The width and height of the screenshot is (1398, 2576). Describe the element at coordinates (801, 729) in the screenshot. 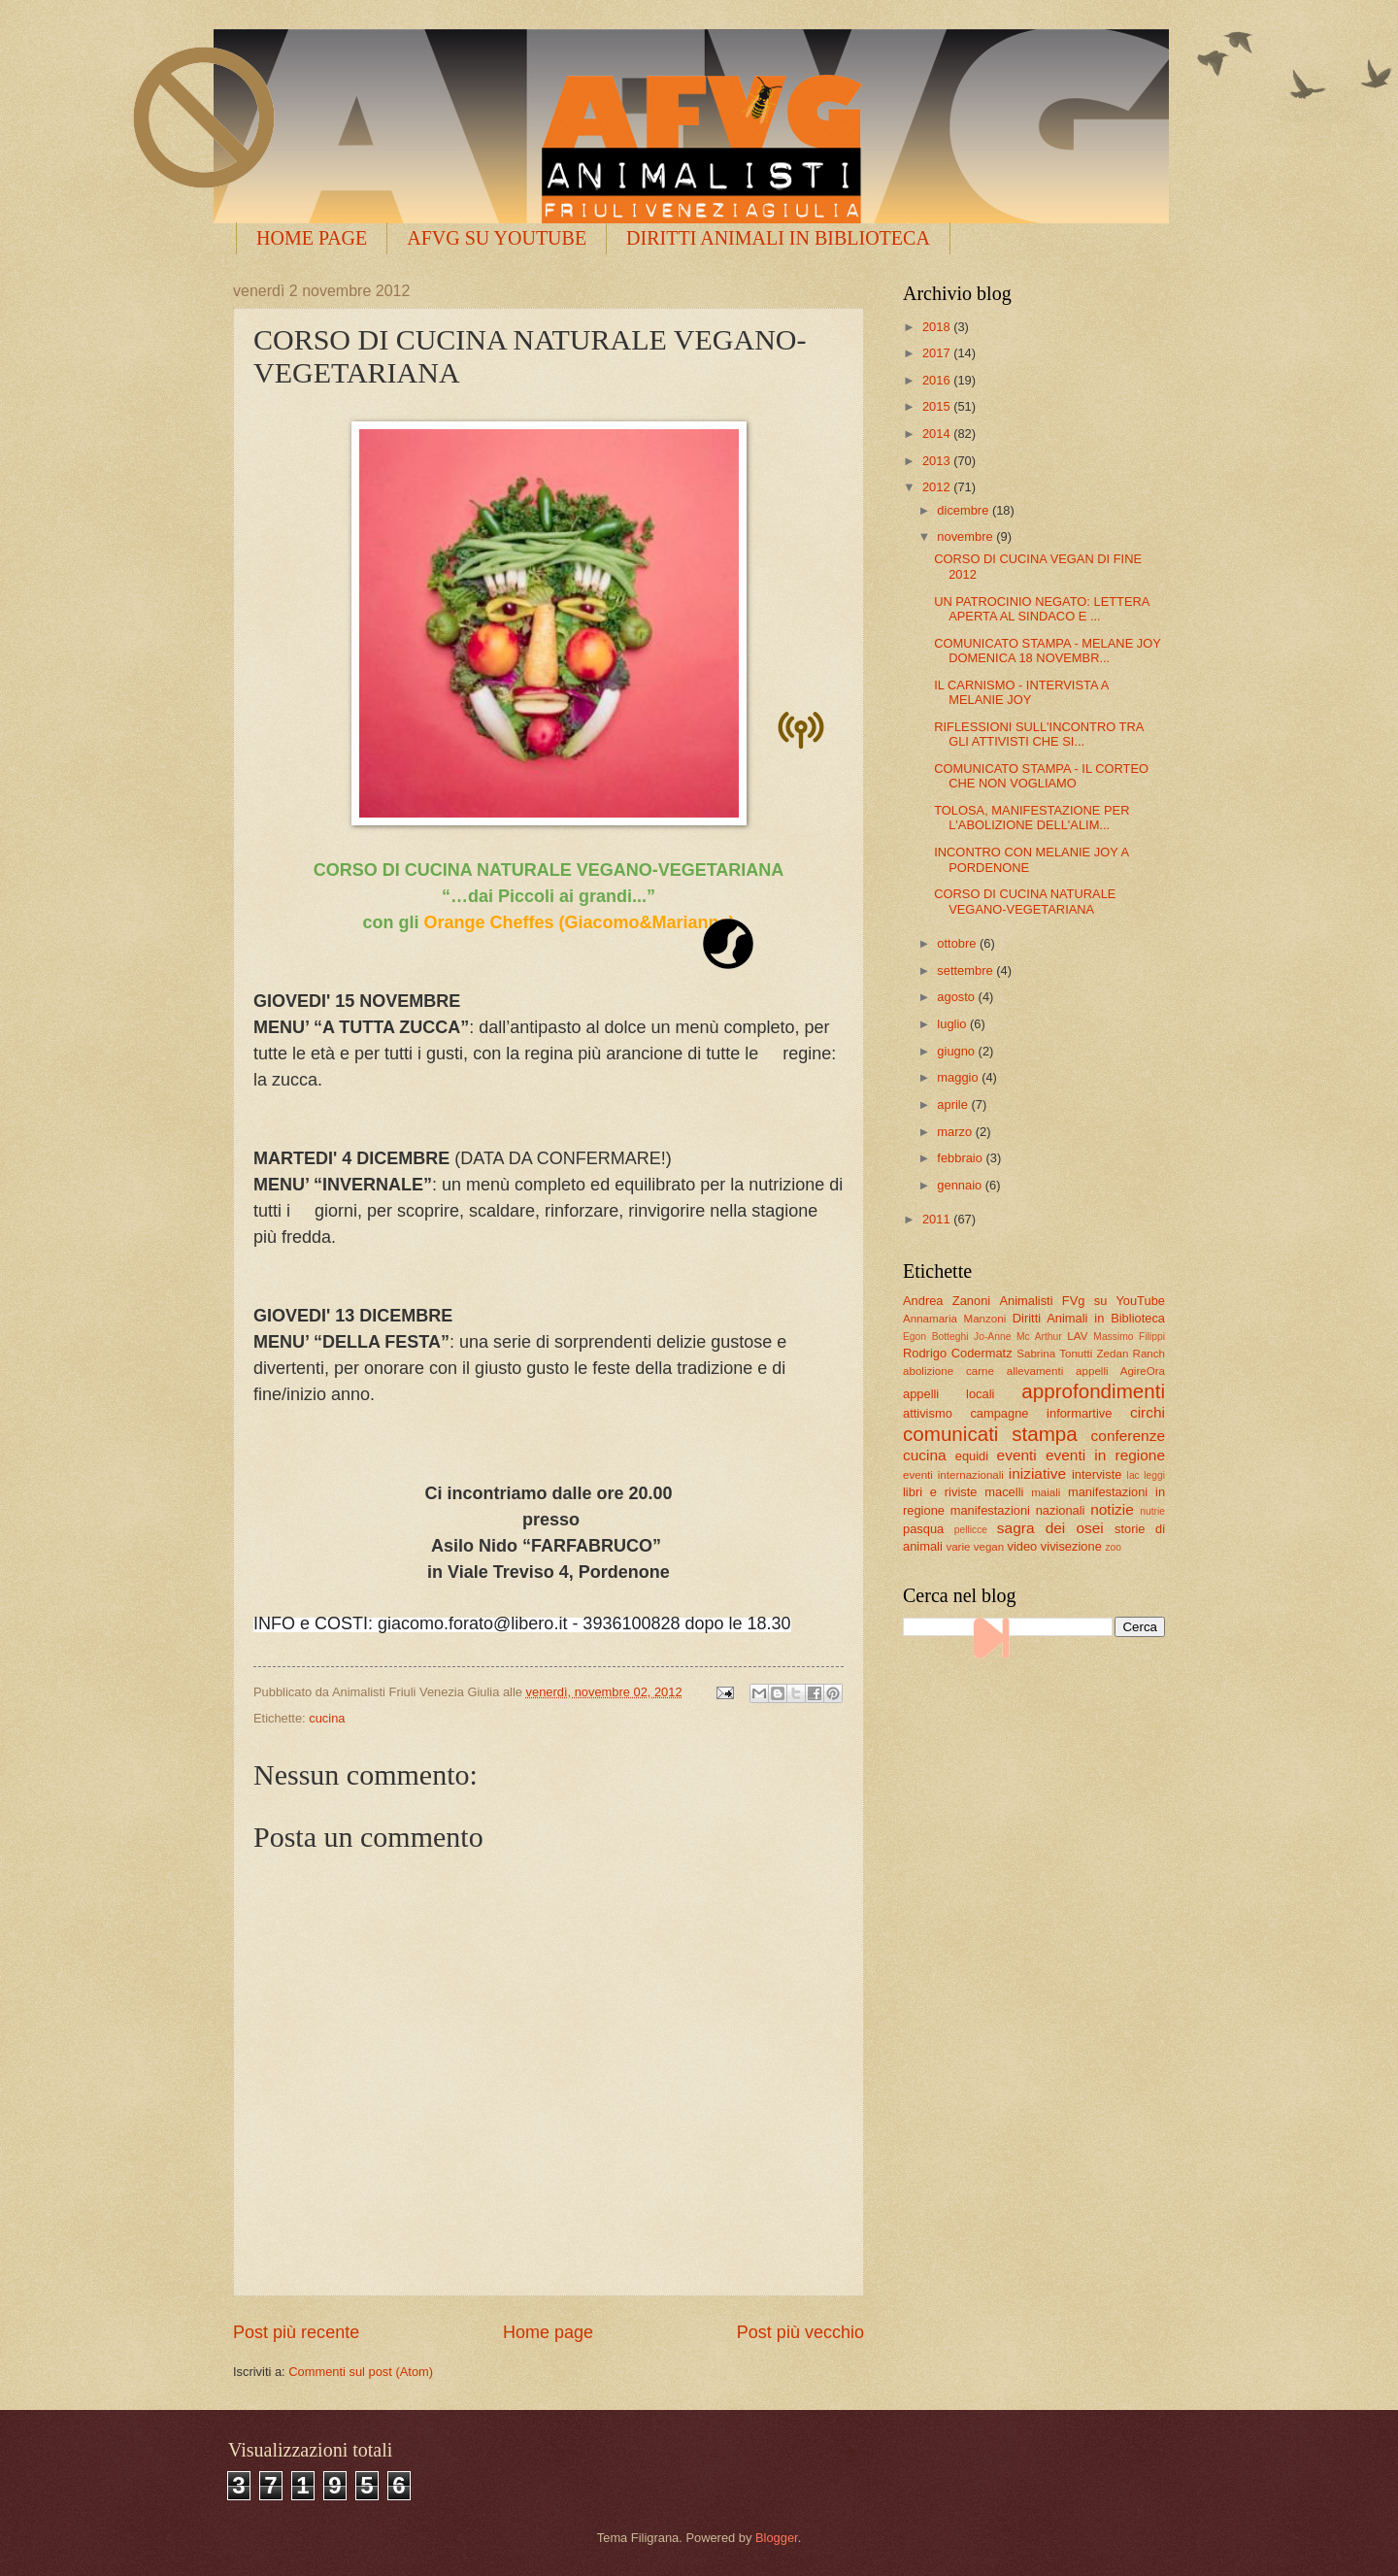

I see `access radio or audio streaming` at that location.